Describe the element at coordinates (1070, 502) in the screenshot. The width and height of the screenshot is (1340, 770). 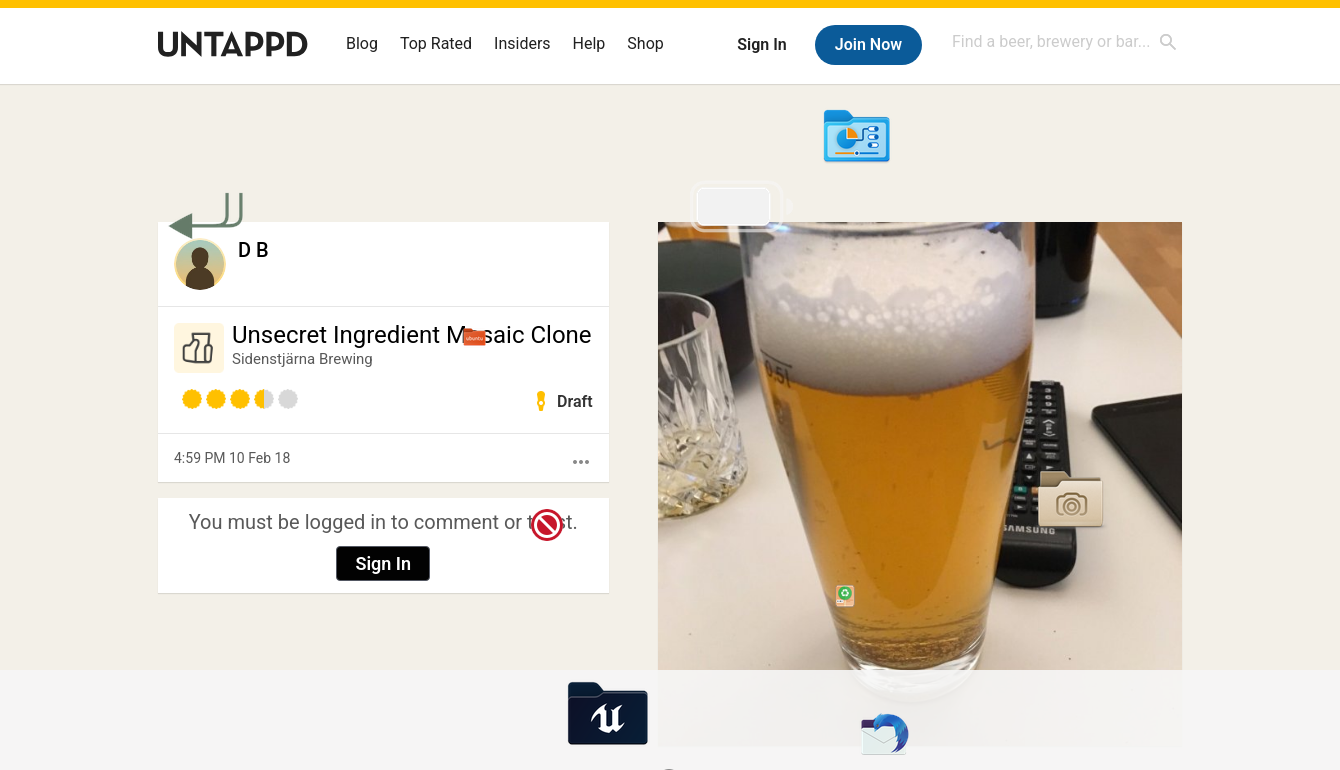
I see `open your pictures folder` at that location.